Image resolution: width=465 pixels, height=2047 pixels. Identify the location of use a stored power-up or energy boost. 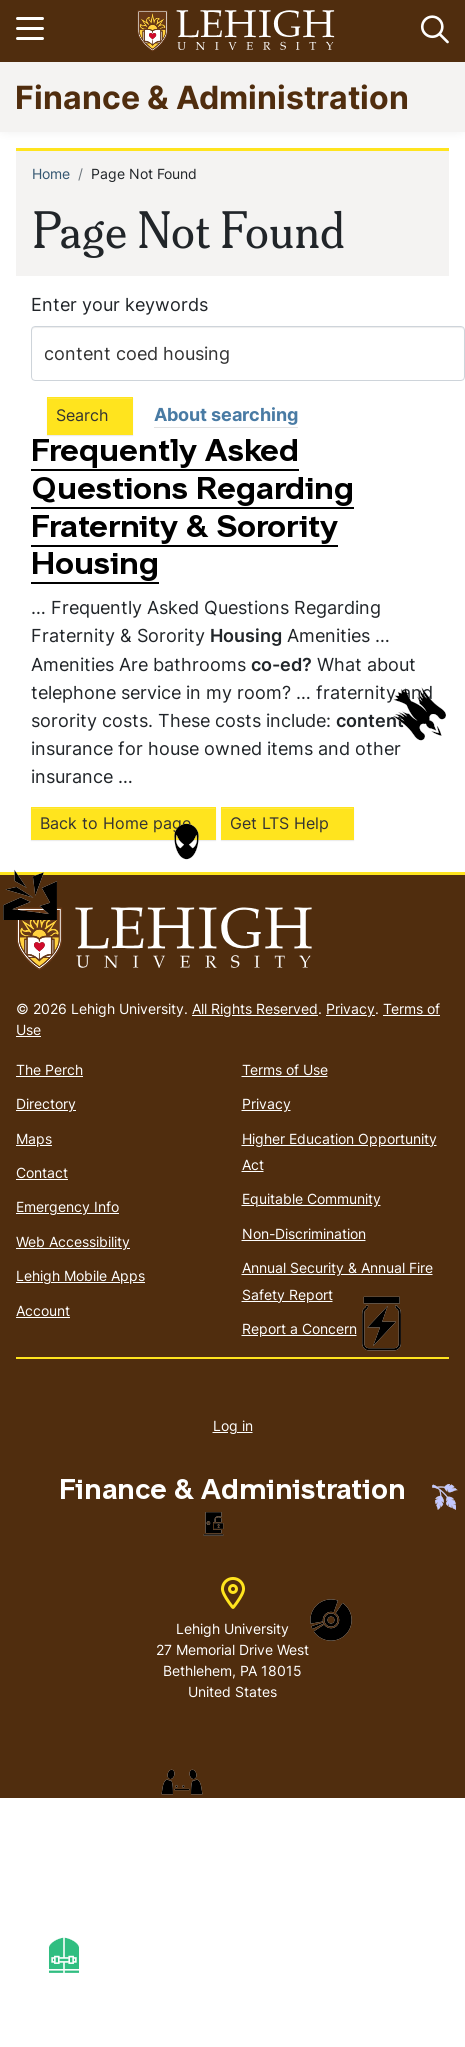
(381, 1323).